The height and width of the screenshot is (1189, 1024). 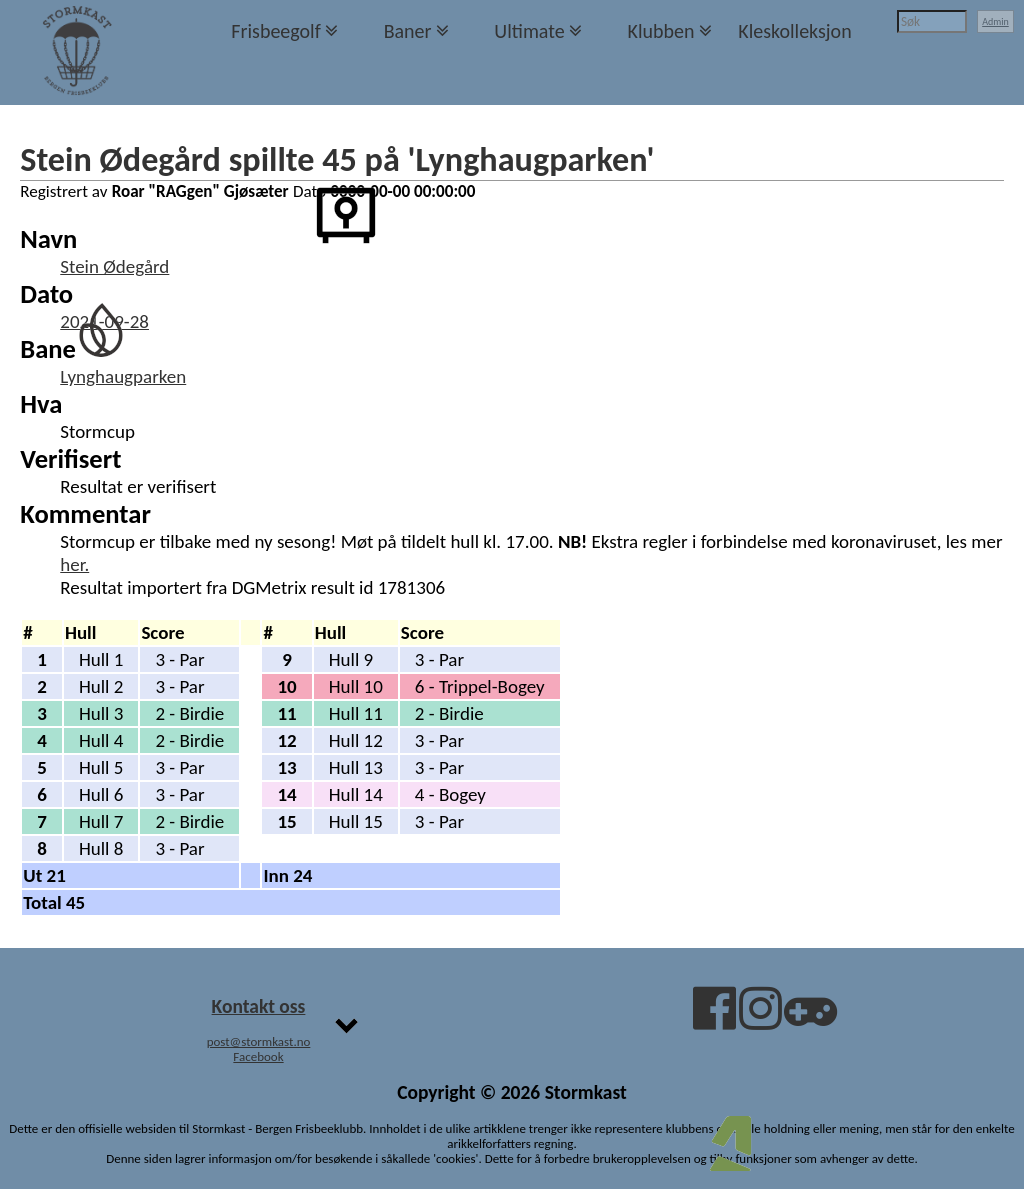 I want to click on visit gsmarena website for phone specs and reviews, so click(x=730, y=1143).